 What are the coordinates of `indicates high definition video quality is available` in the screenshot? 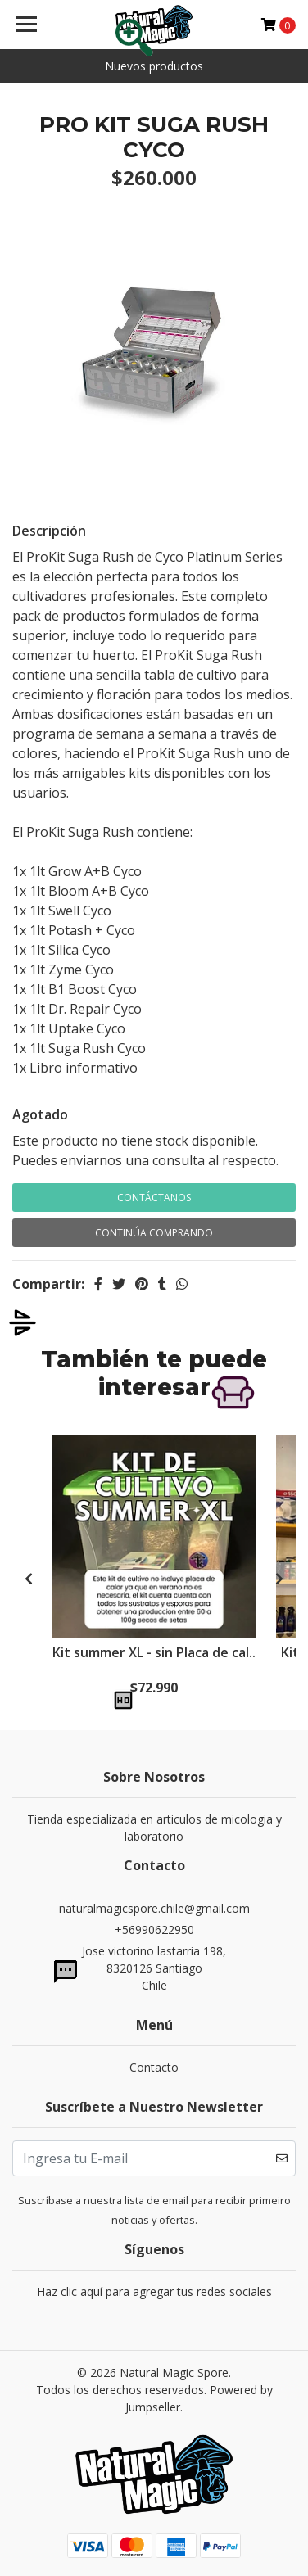 It's located at (123, 1700).